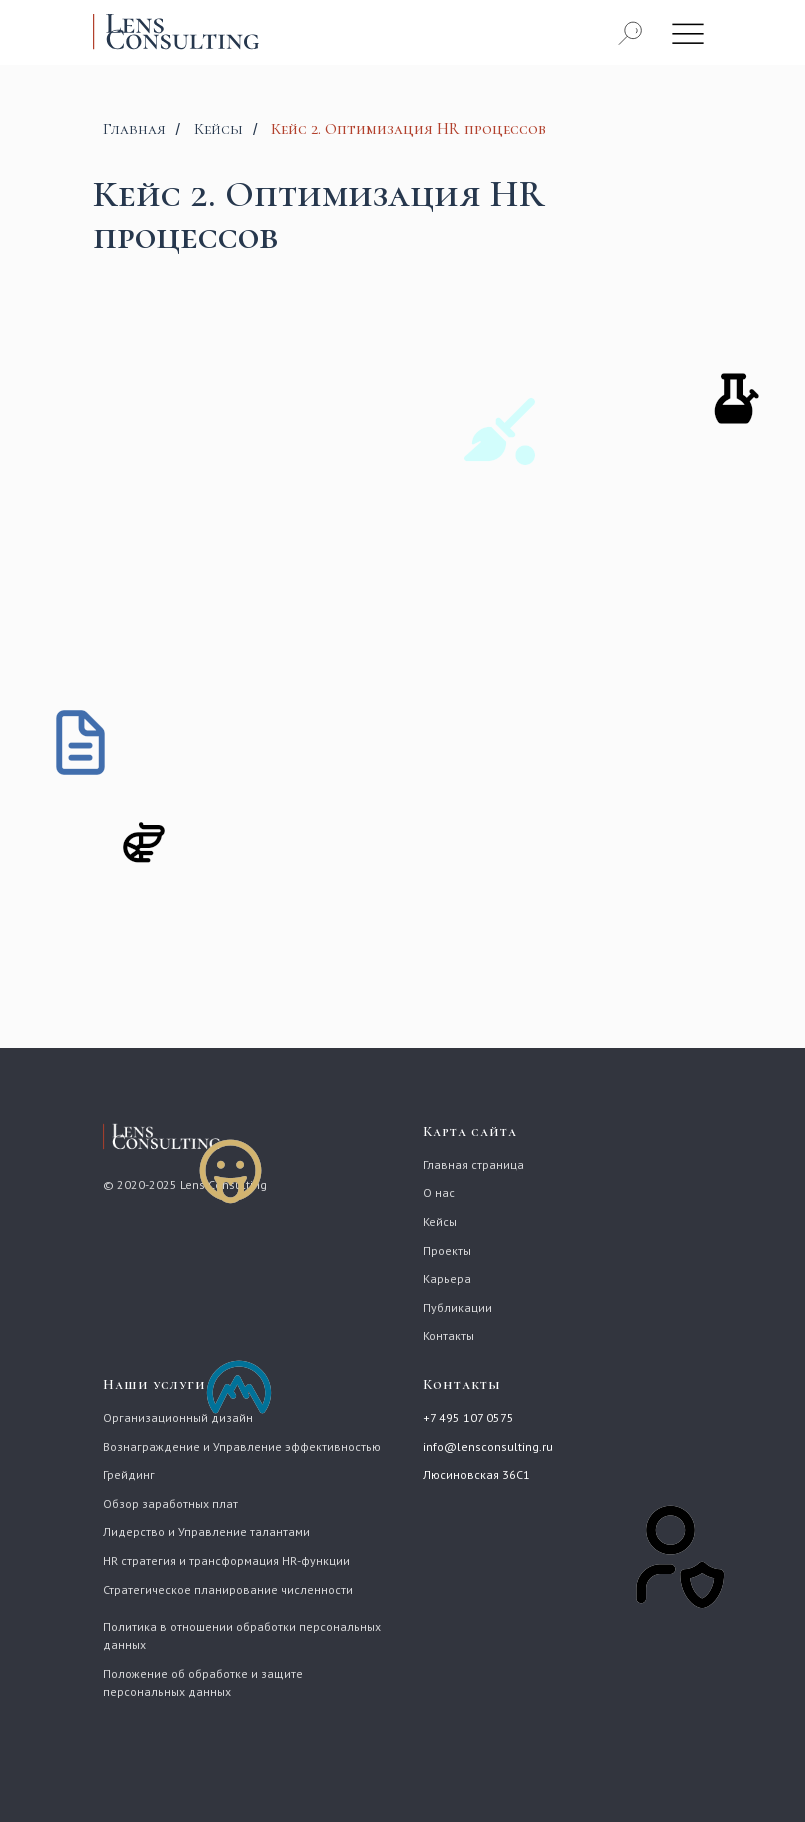 This screenshot has width=805, height=1822. I want to click on insert playful or silly emoji in message, so click(230, 1170).